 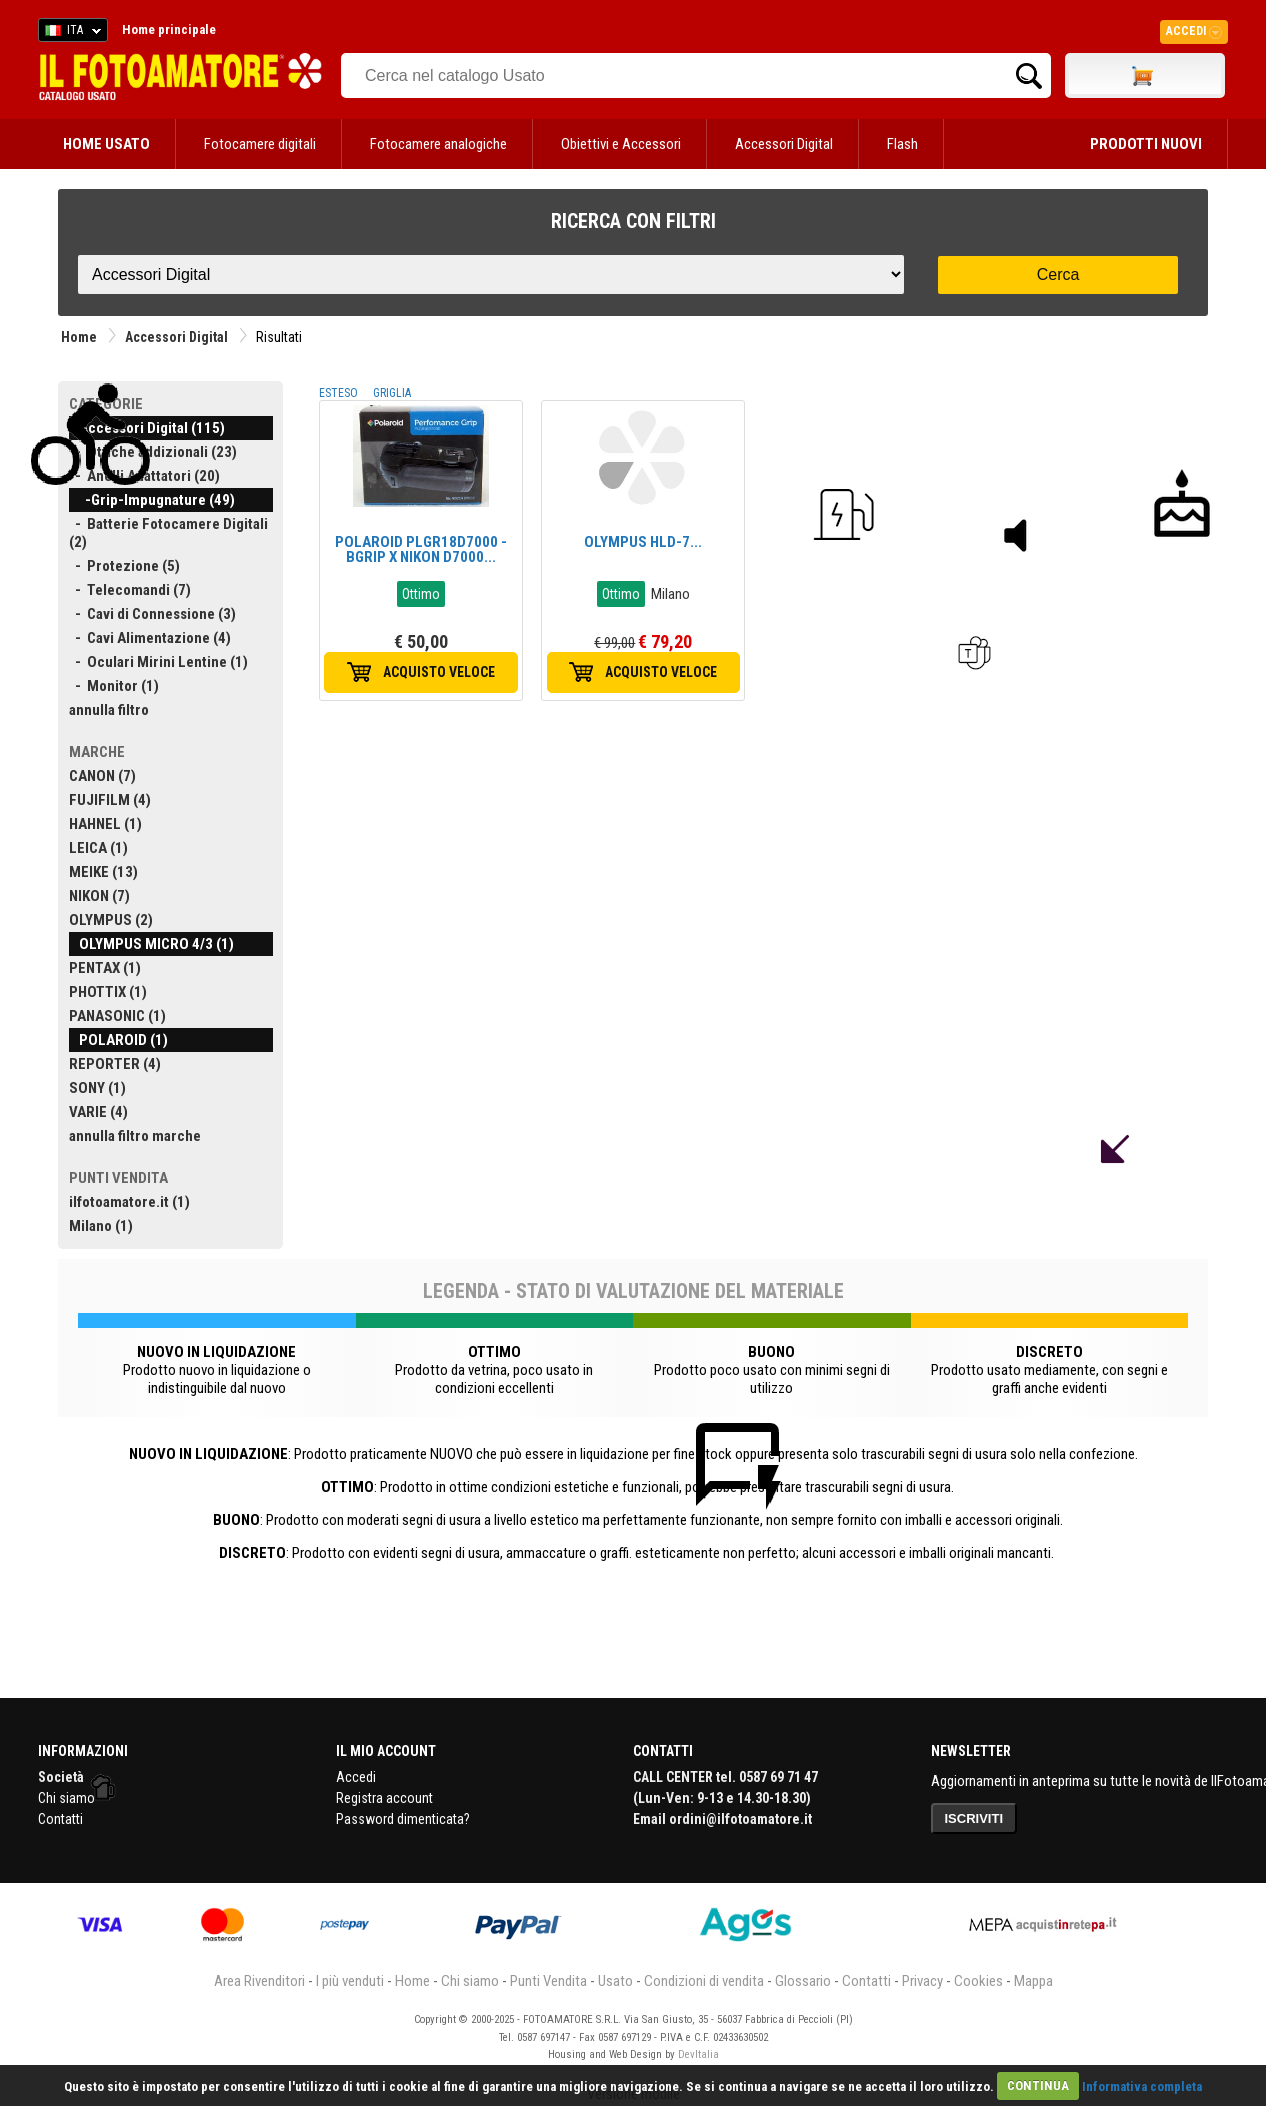 What do you see at coordinates (103, 1788) in the screenshot?
I see `find nearby sports bars or pubs` at bounding box center [103, 1788].